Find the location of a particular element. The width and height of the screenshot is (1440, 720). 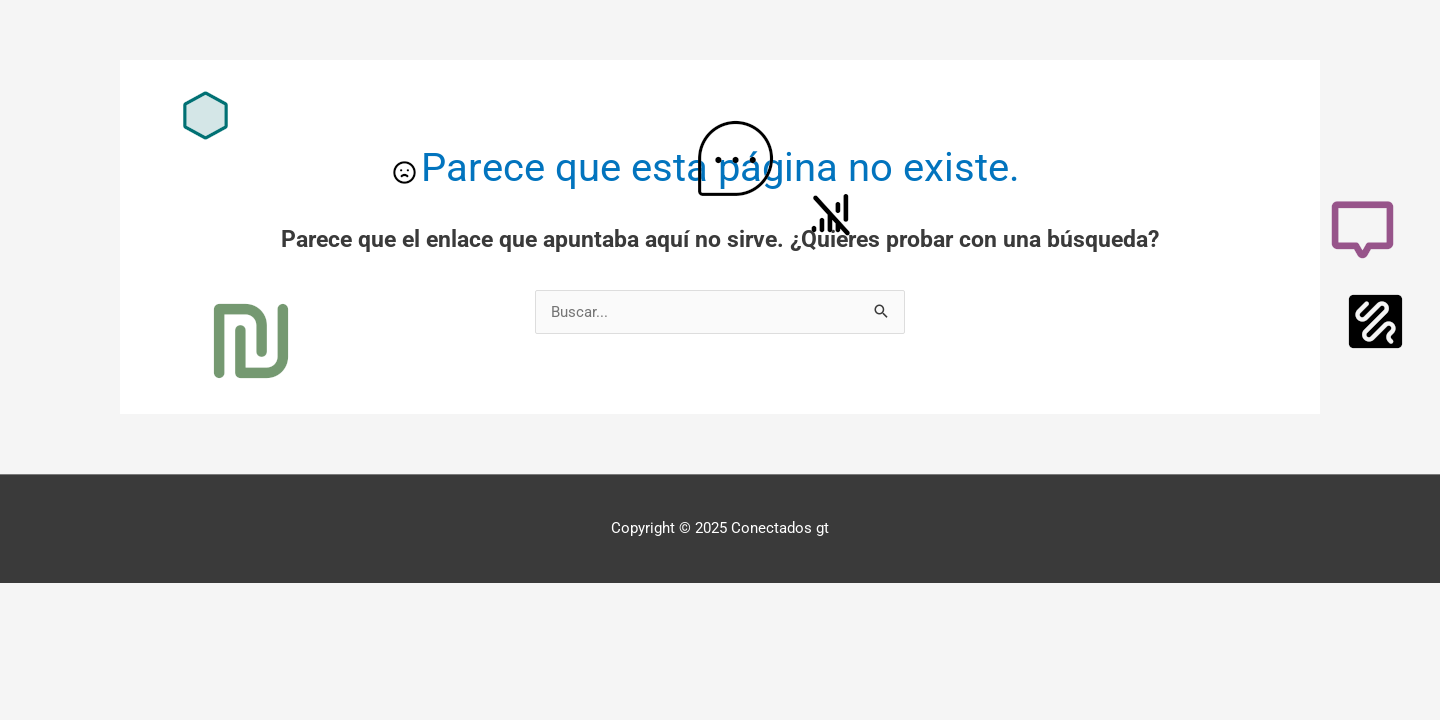

generic shape or container element is located at coordinates (205, 115).